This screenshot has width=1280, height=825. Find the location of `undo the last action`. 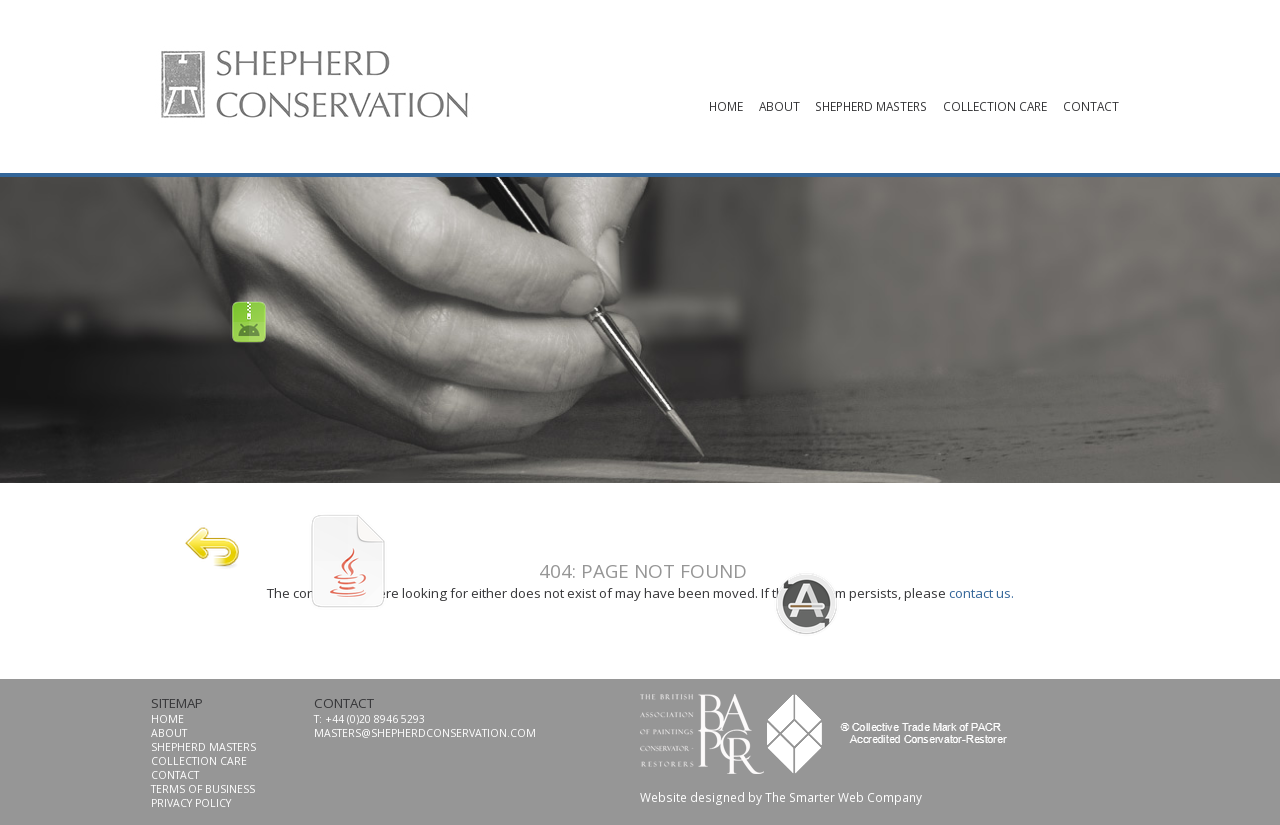

undo the last action is located at coordinates (212, 545).